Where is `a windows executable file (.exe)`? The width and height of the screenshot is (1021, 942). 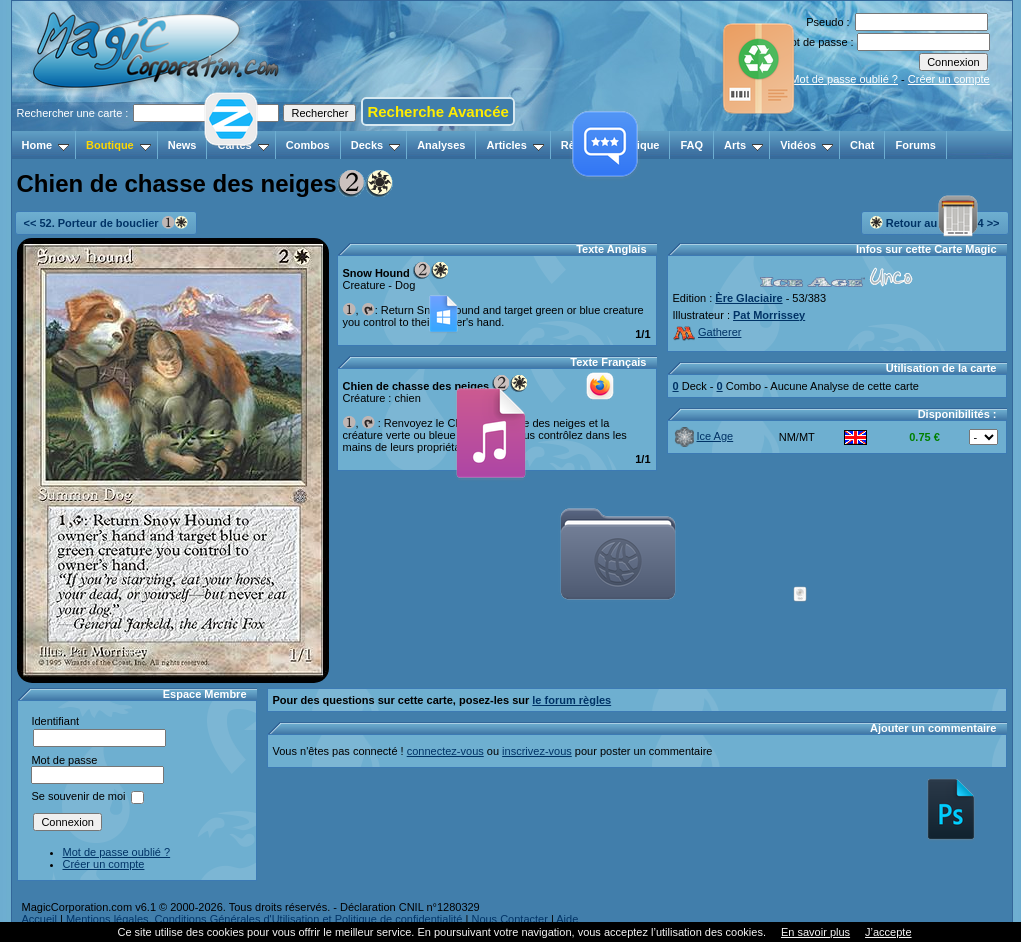
a windows executable file (.exe) is located at coordinates (443, 314).